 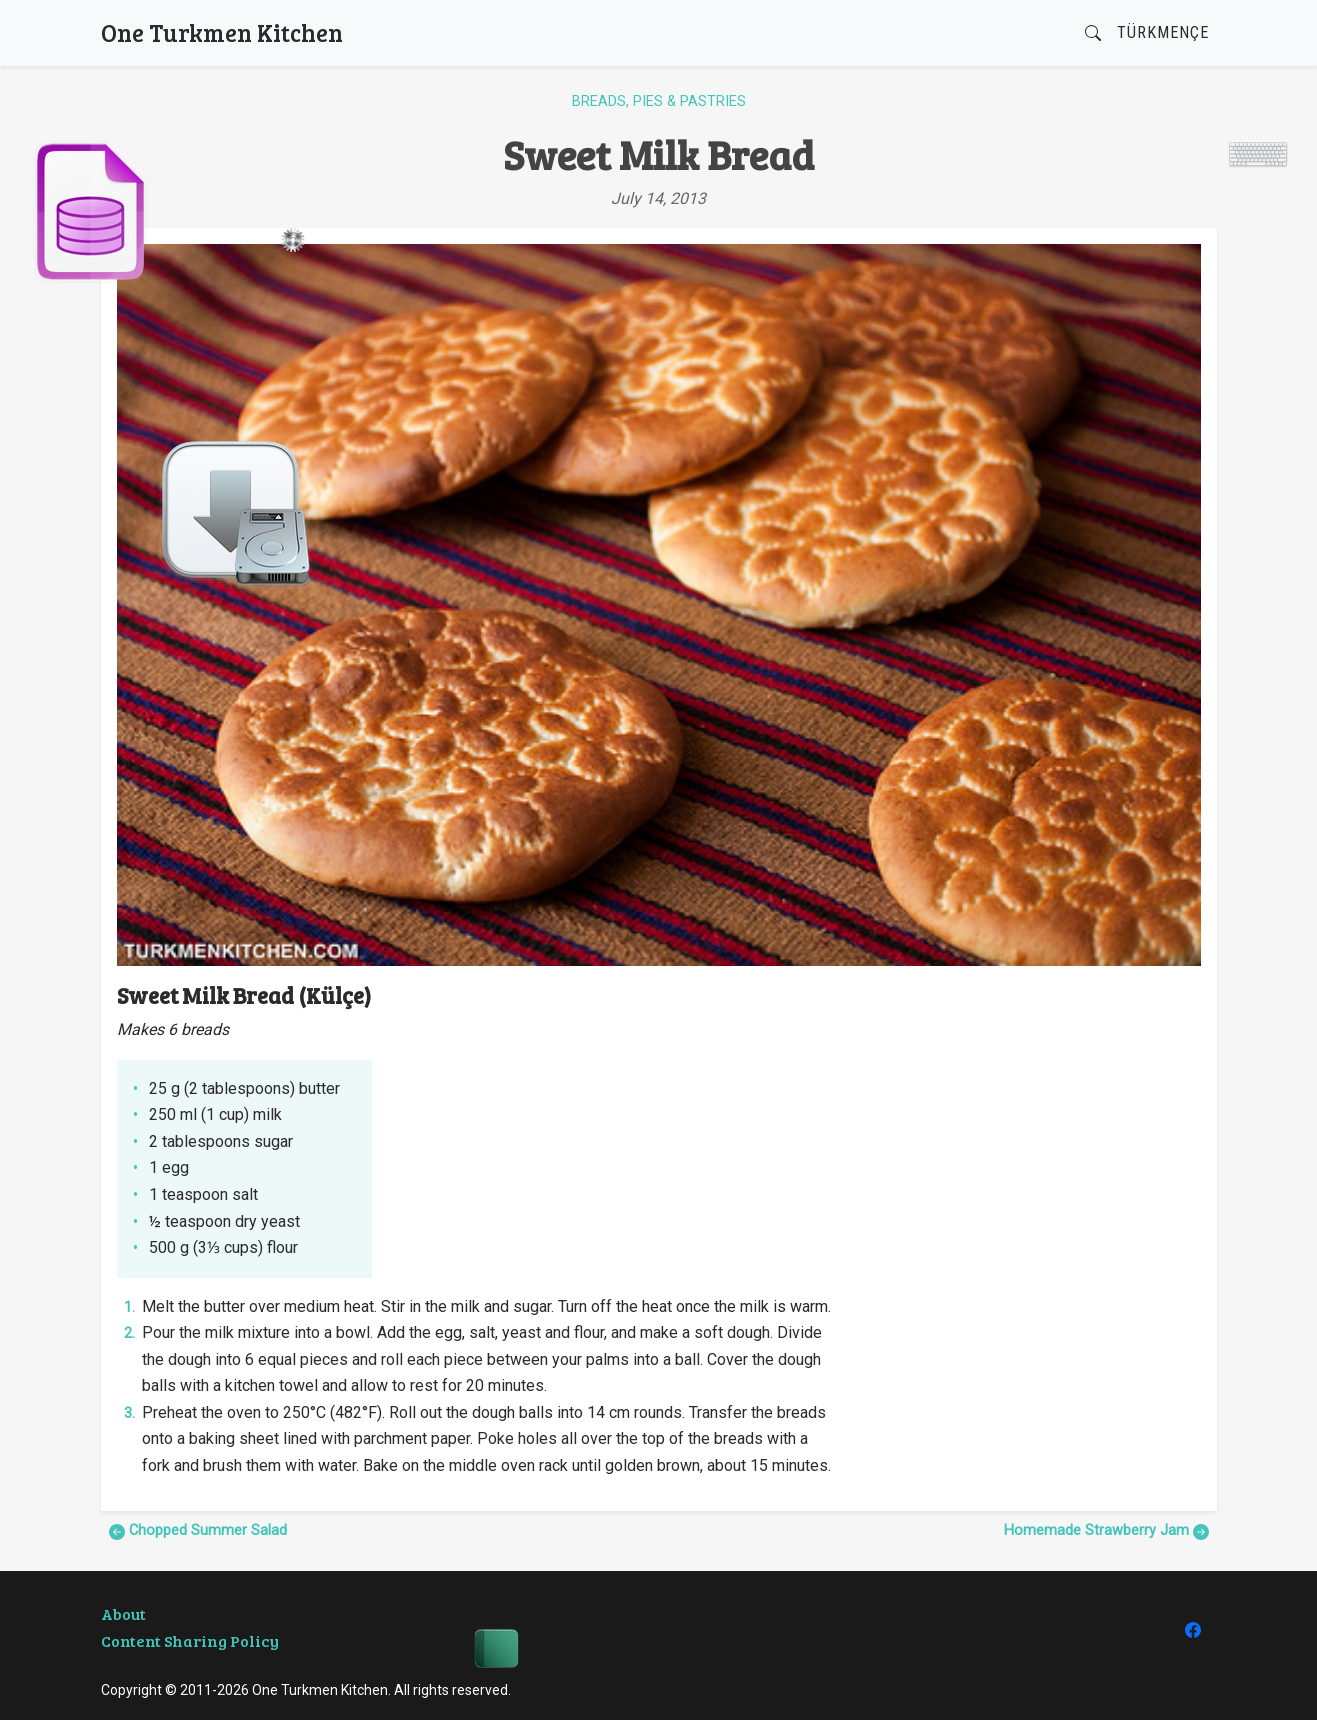 I want to click on install new software or applications, so click(x=230, y=509).